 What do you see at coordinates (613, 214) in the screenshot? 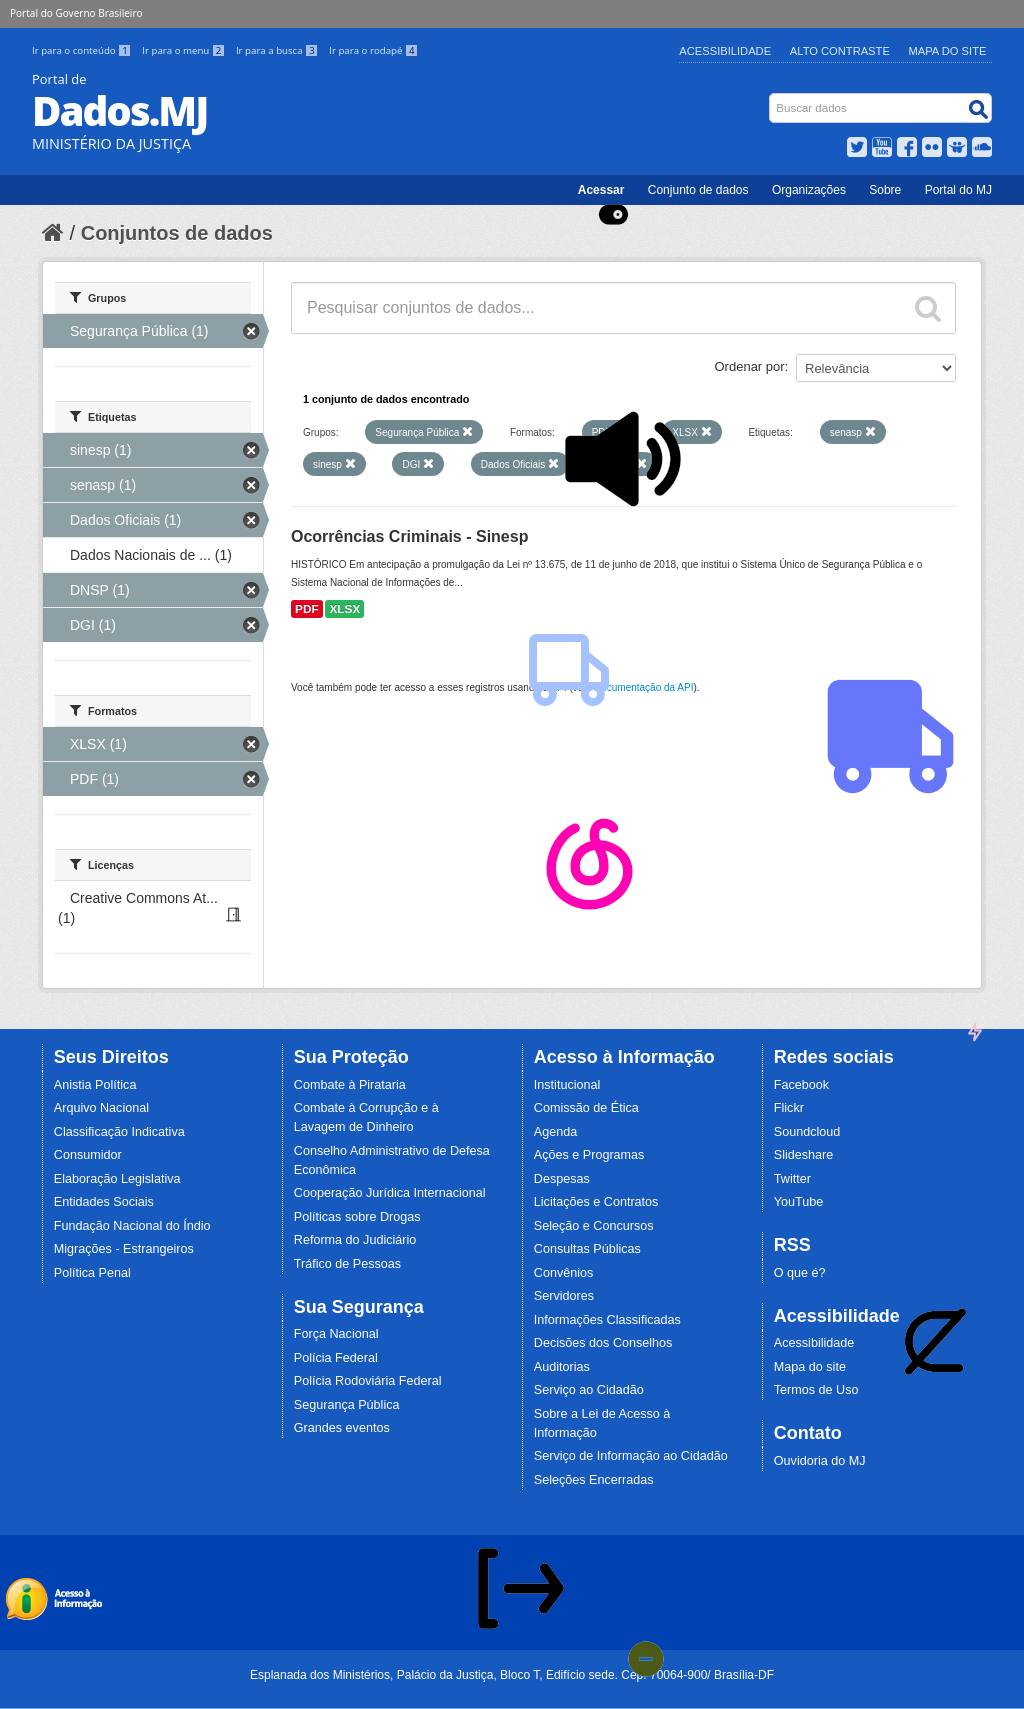
I see `toggle switch in the on/enabled position` at bounding box center [613, 214].